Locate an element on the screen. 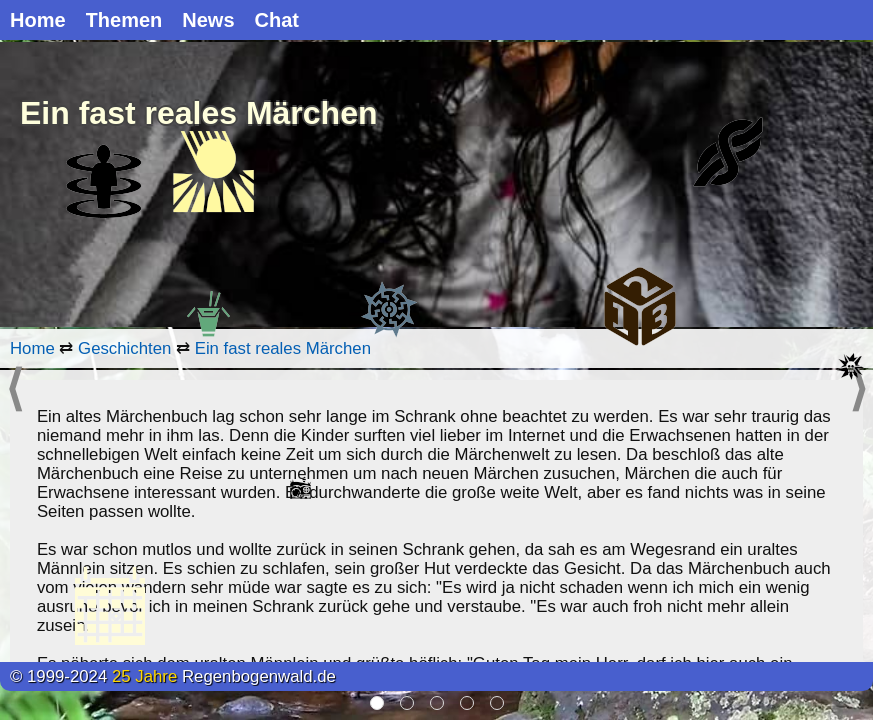 Image resolution: width=873 pixels, height=720 pixels. teleport to a new location is located at coordinates (104, 183).